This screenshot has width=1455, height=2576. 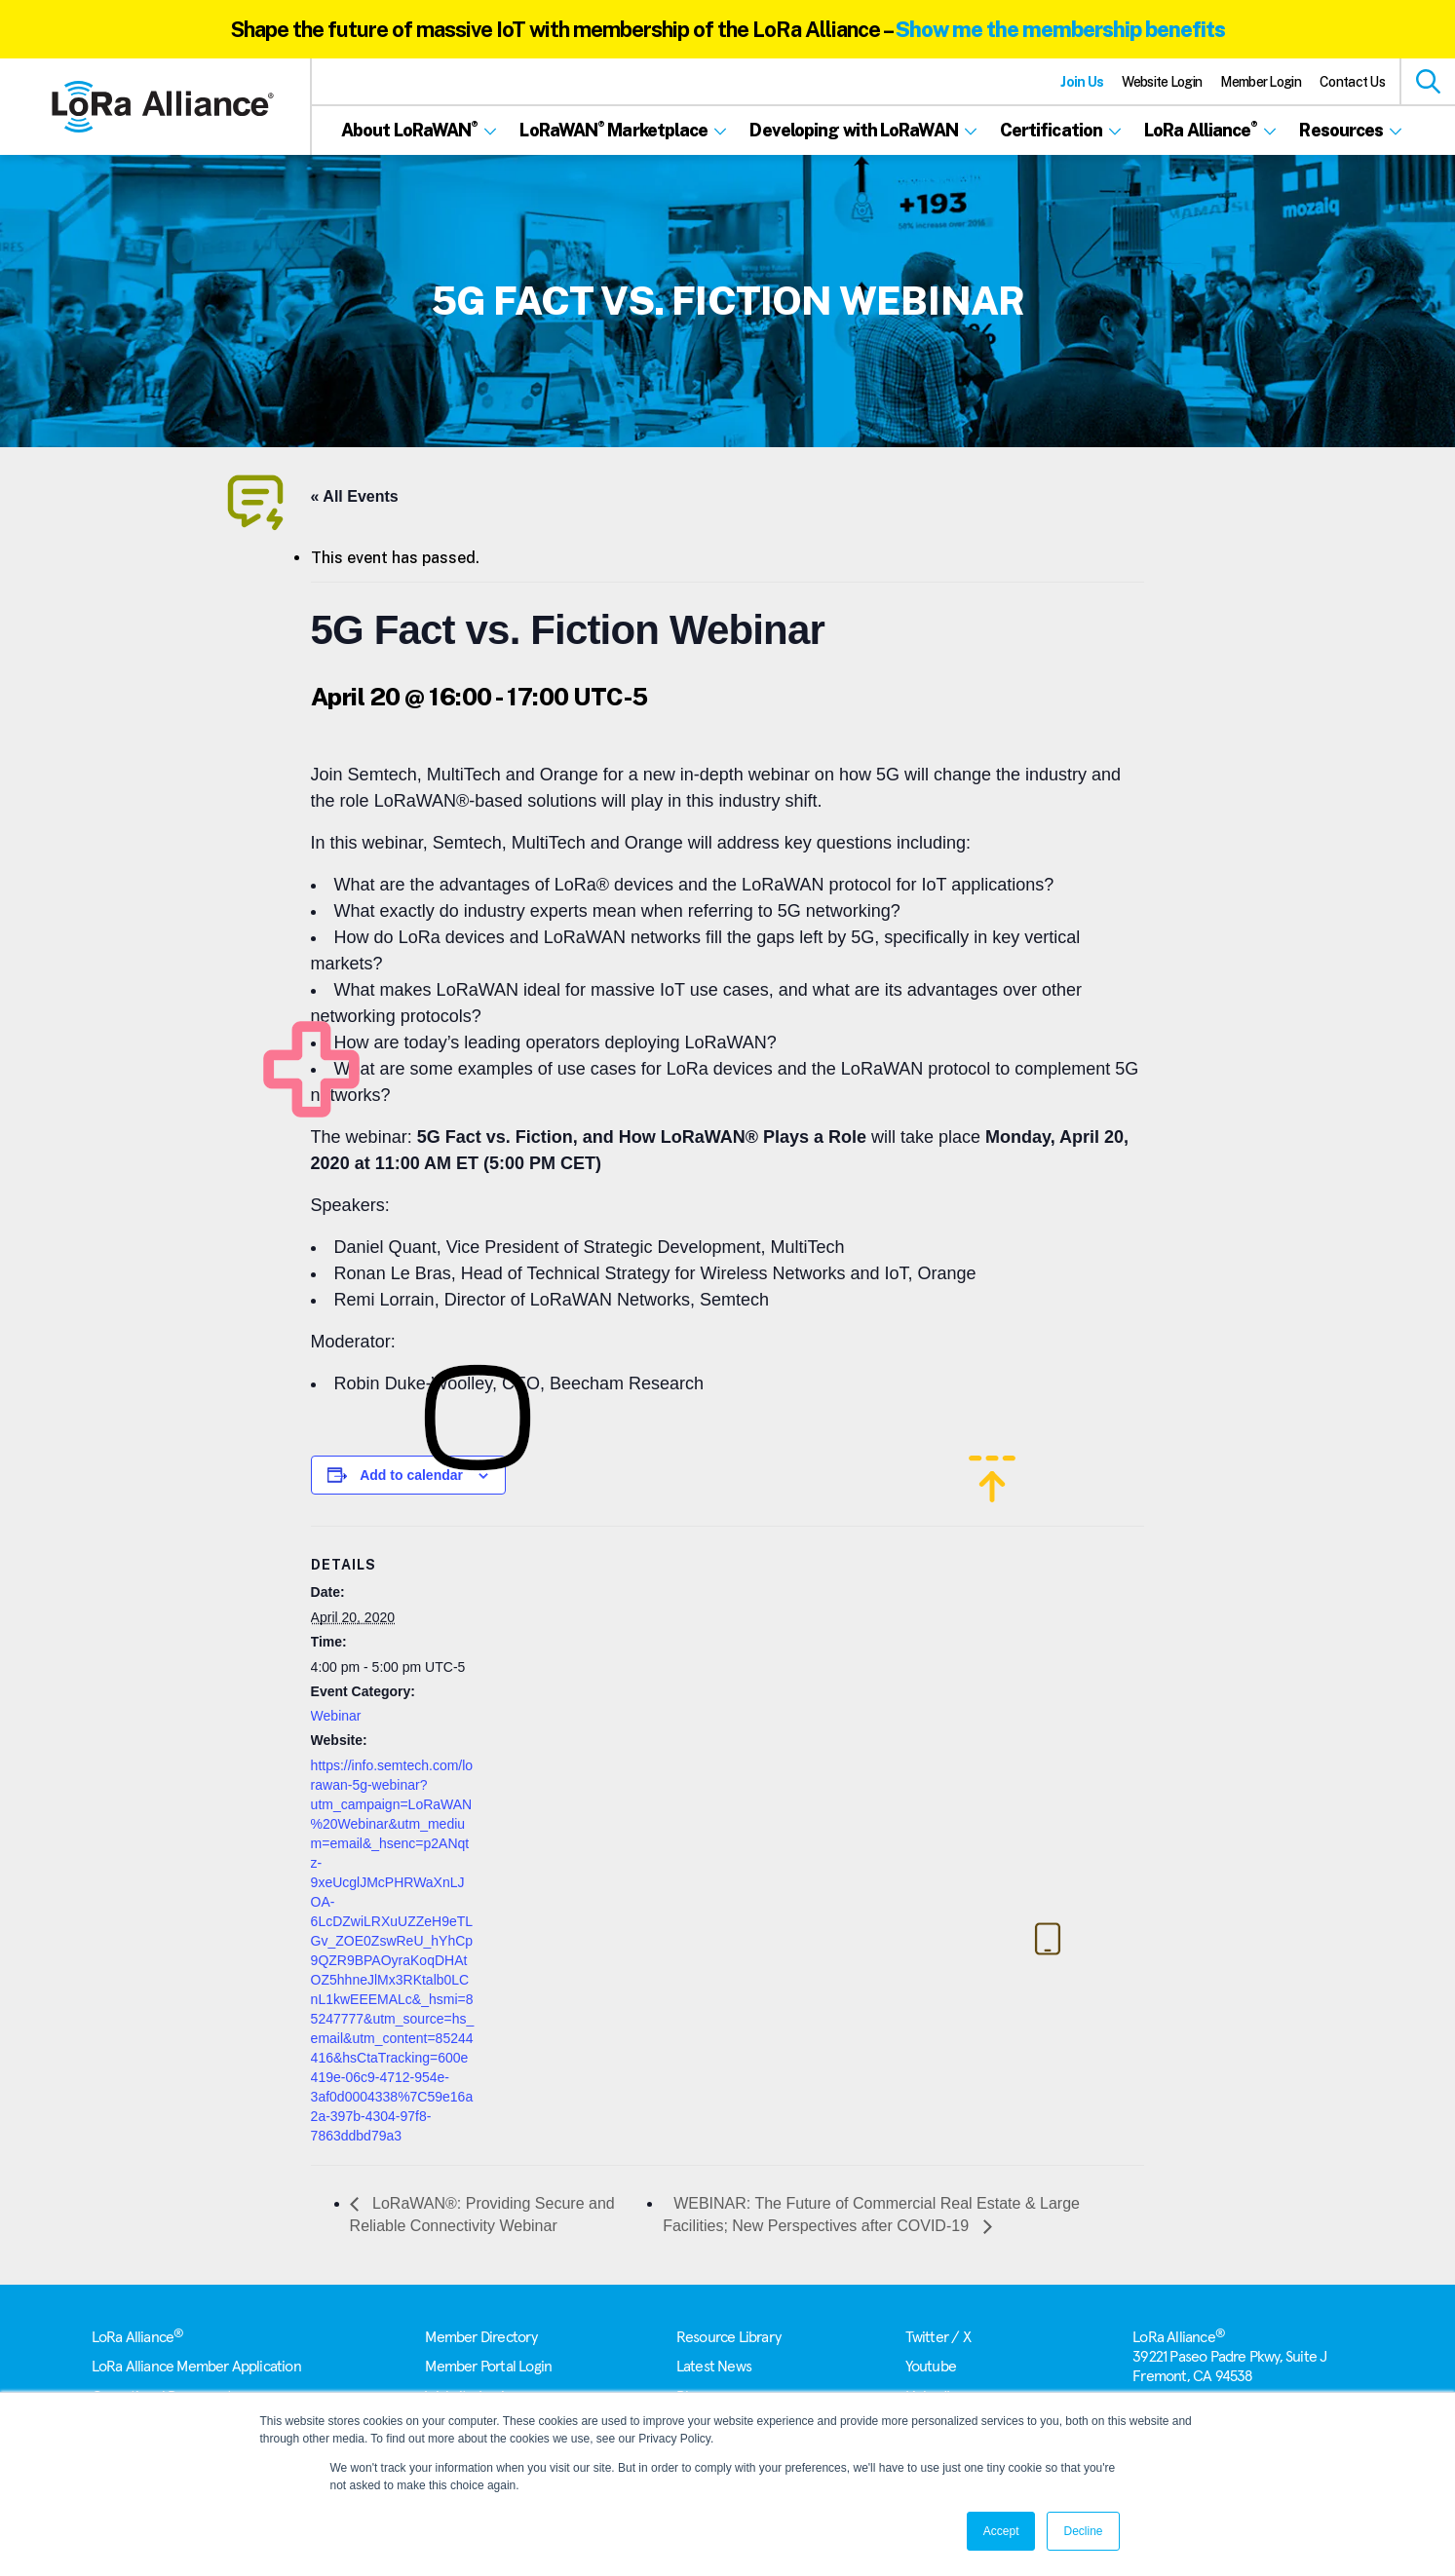 I want to click on a default placeholder or empty state container, so click(x=478, y=1418).